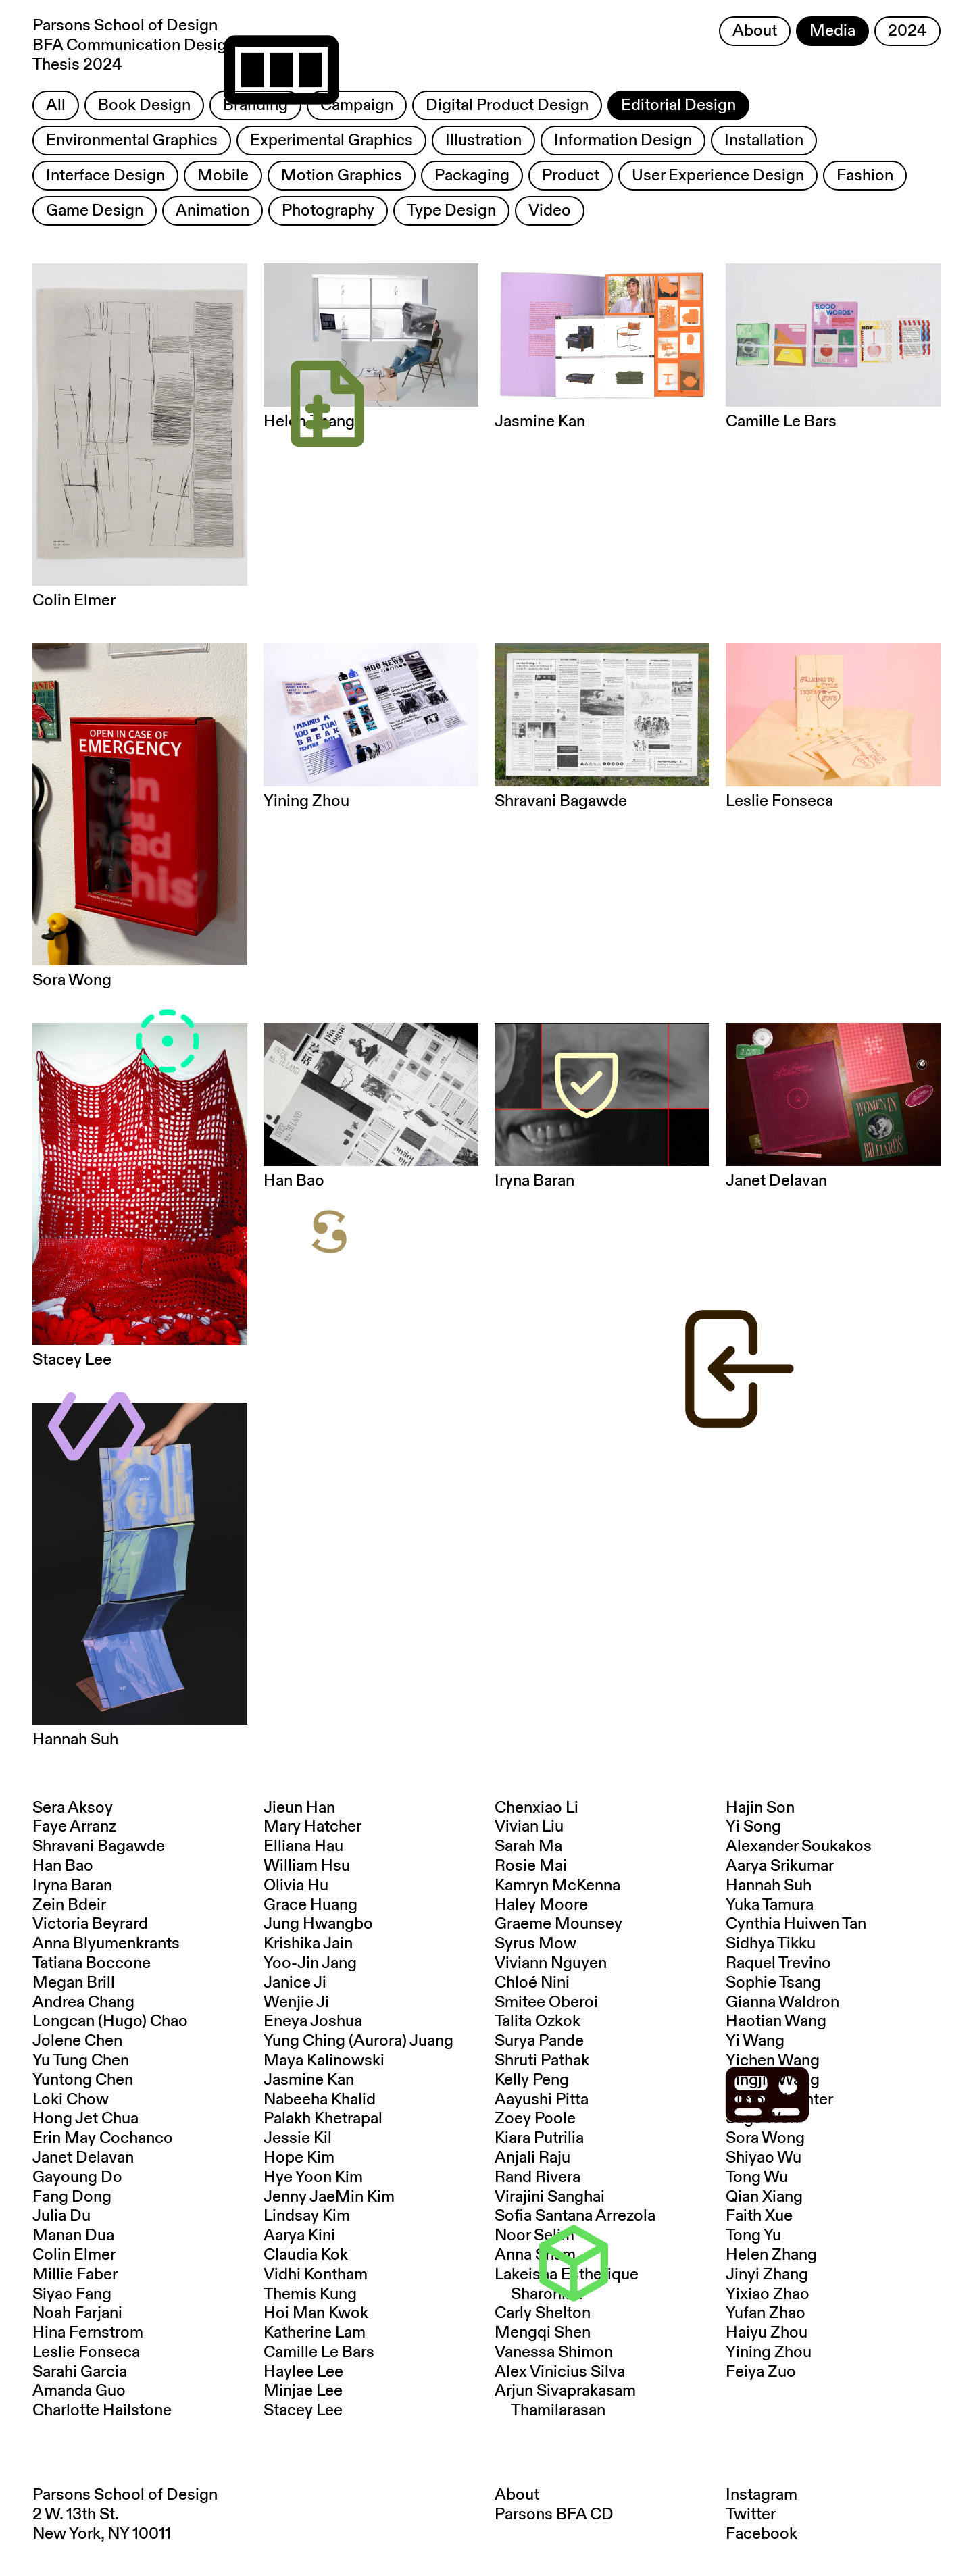  What do you see at coordinates (97, 1426) in the screenshot?
I see `polymer project branding or logo` at bounding box center [97, 1426].